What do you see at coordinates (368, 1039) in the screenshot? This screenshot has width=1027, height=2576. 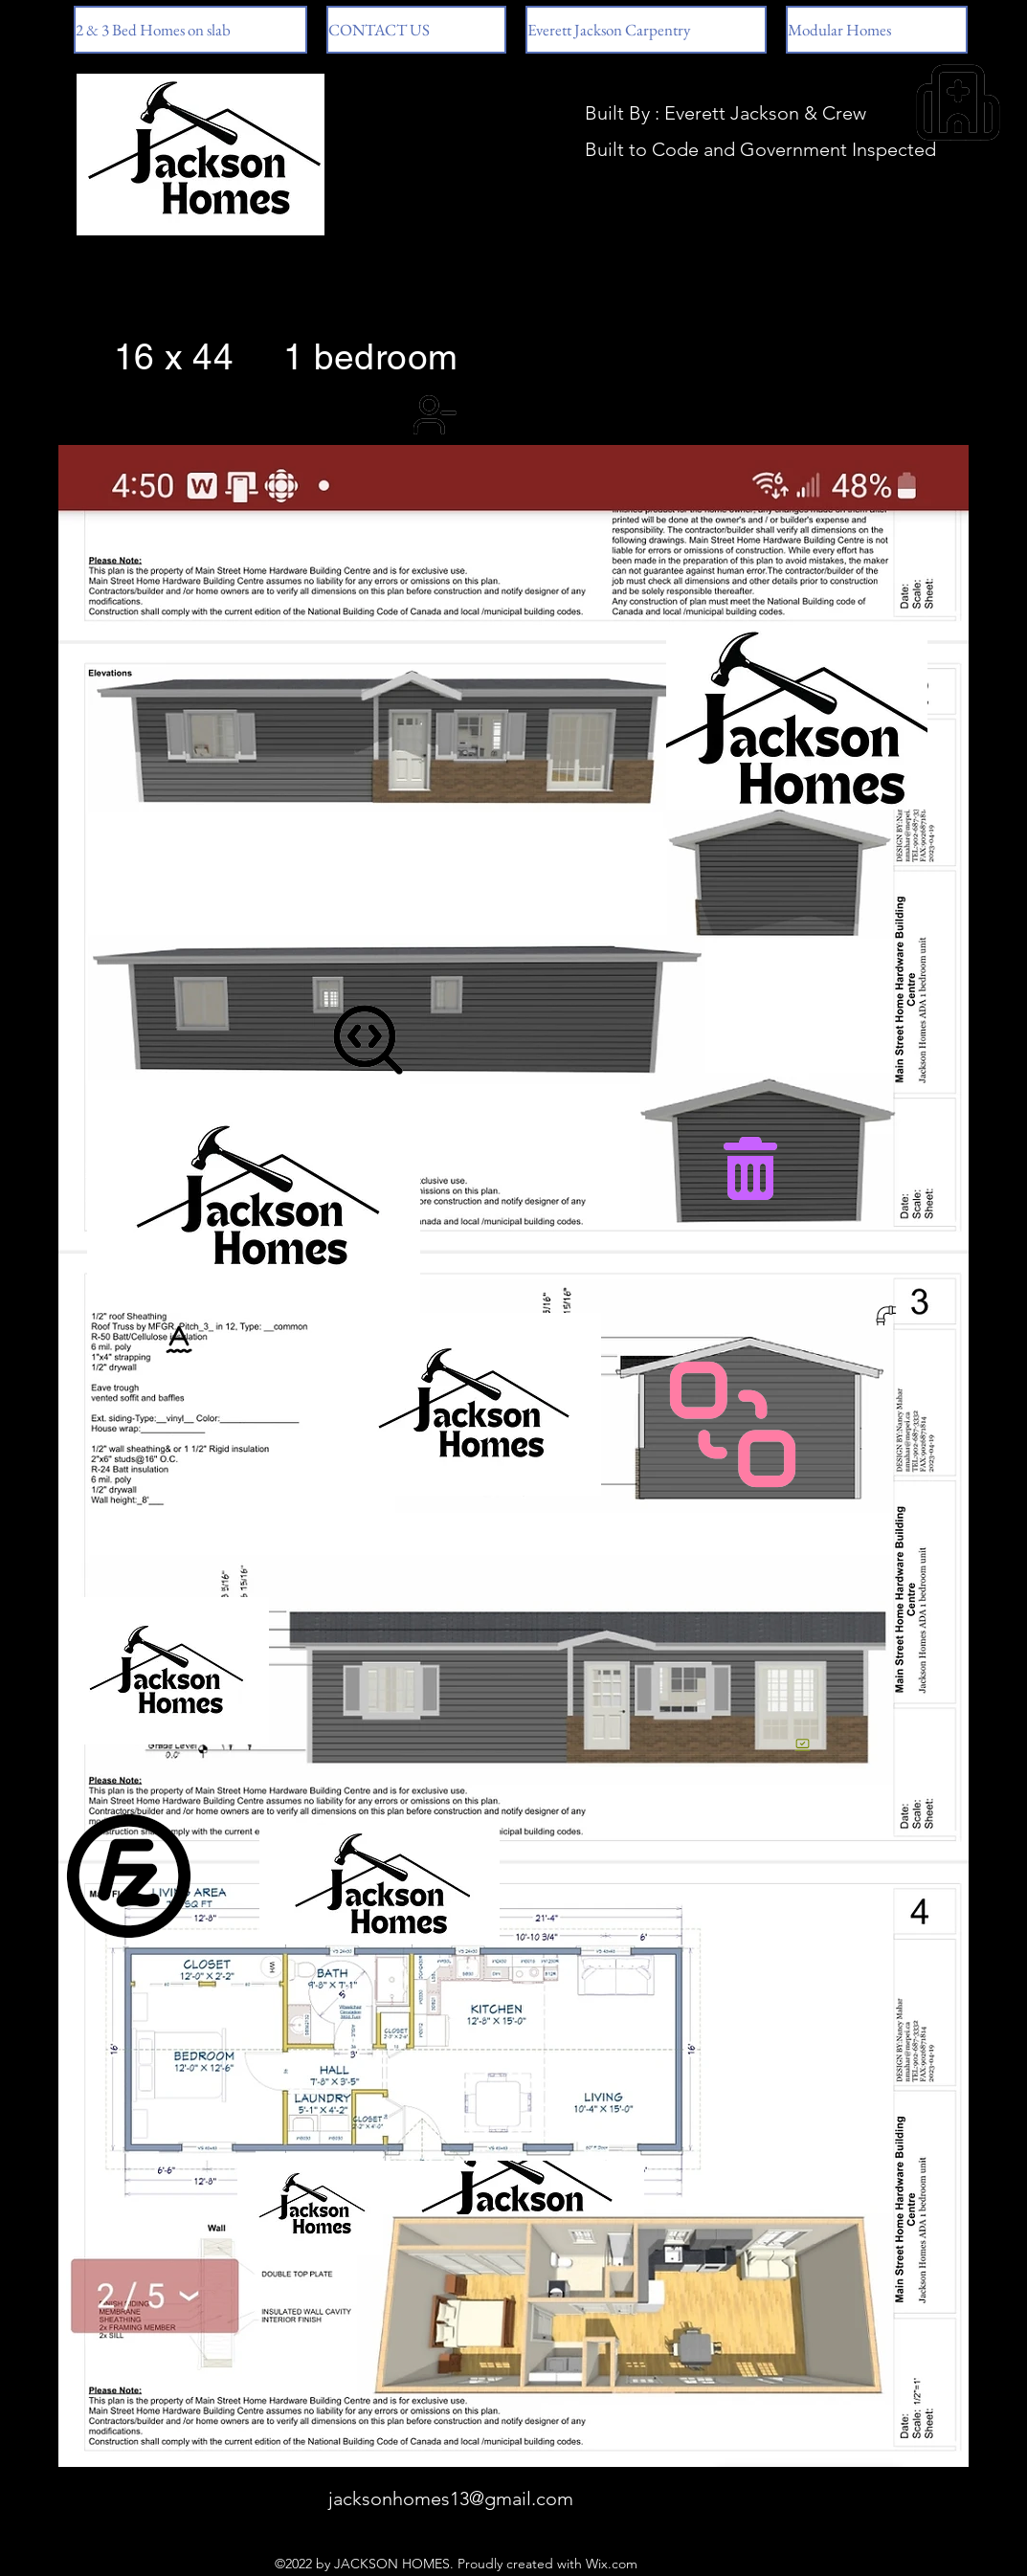 I see `search through code or source files` at bounding box center [368, 1039].